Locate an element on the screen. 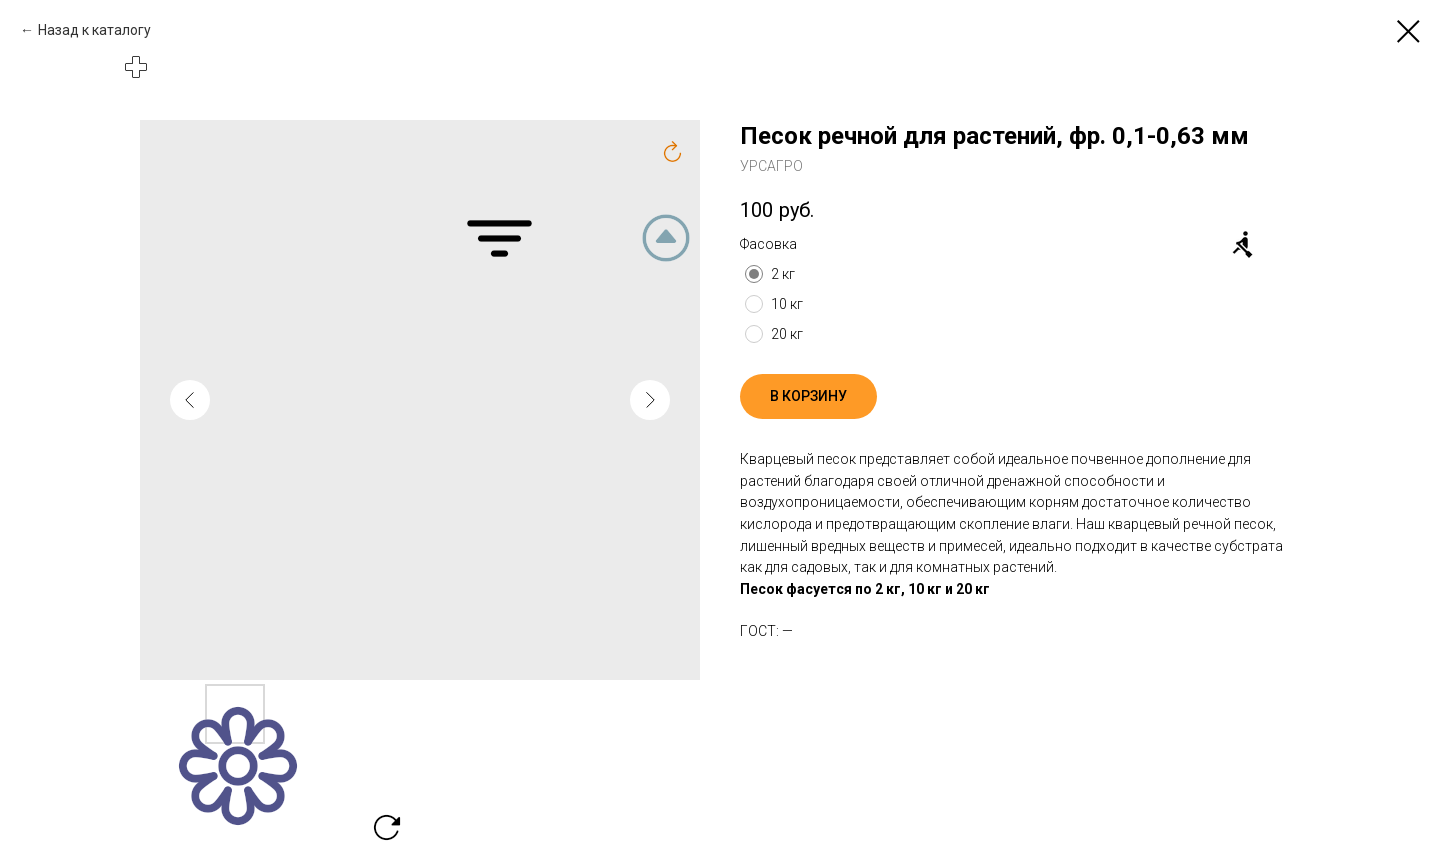 Image resolution: width=1440 pixels, height=864 pixels. filter or sort list items is located at coordinates (499, 238).